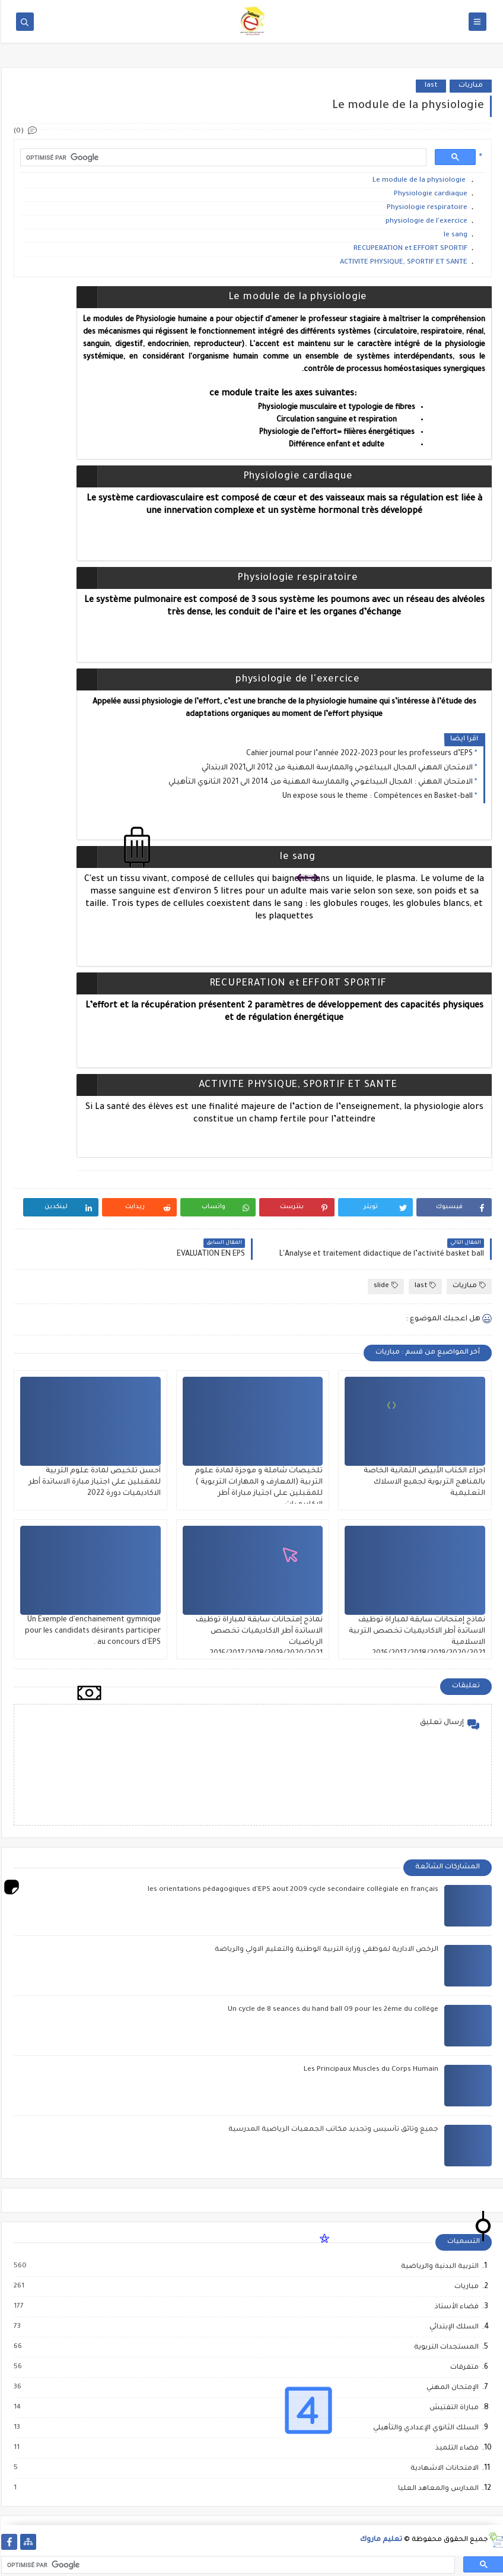  Describe the element at coordinates (137, 848) in the screenshot. I see `manage travel or trip details` at that location.